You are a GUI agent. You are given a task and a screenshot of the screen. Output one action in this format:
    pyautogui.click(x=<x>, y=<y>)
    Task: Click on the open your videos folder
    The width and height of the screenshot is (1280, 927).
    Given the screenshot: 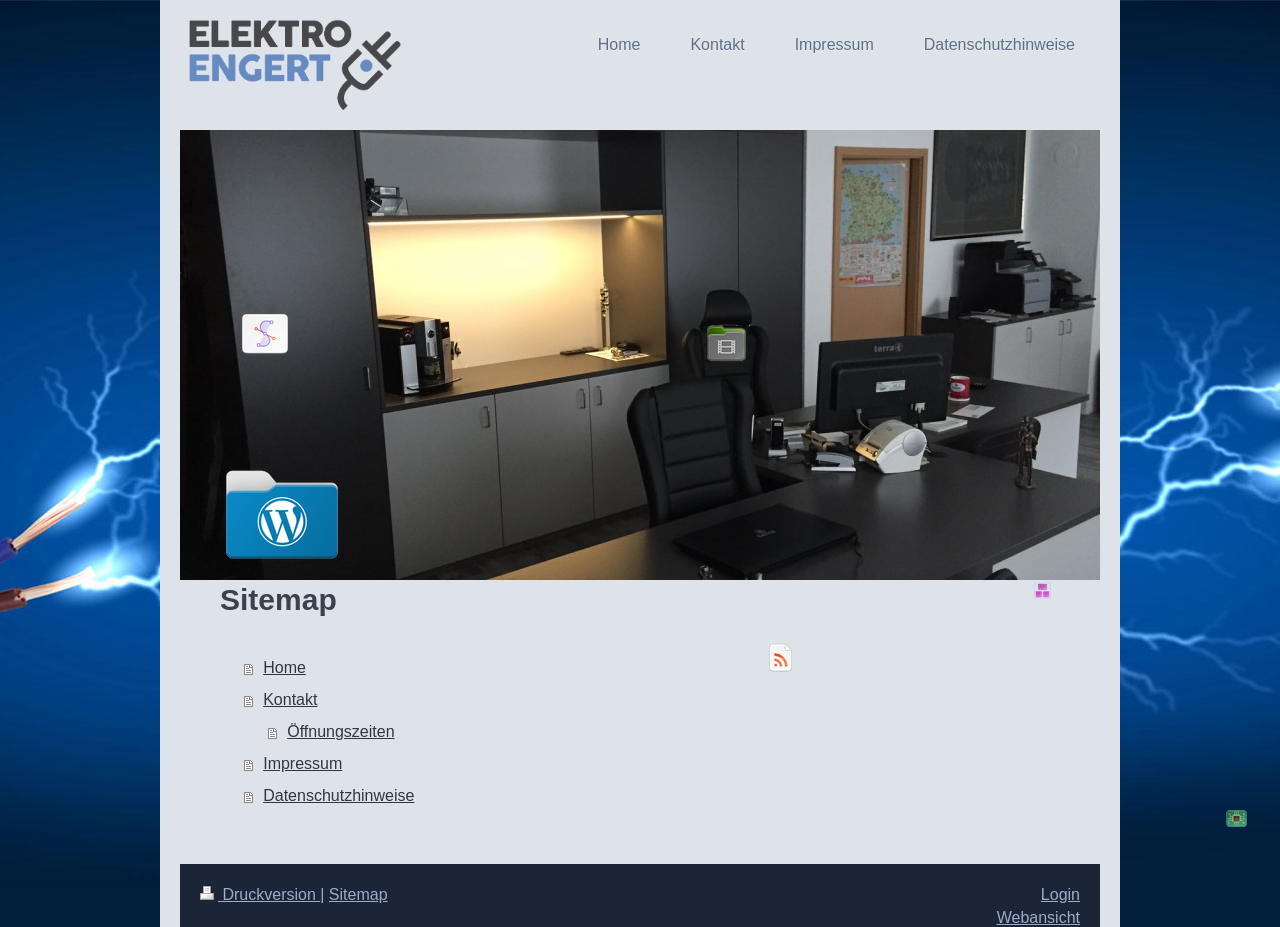 What is the action you would take?
    pyautogui.click(x=726, y=342)
    